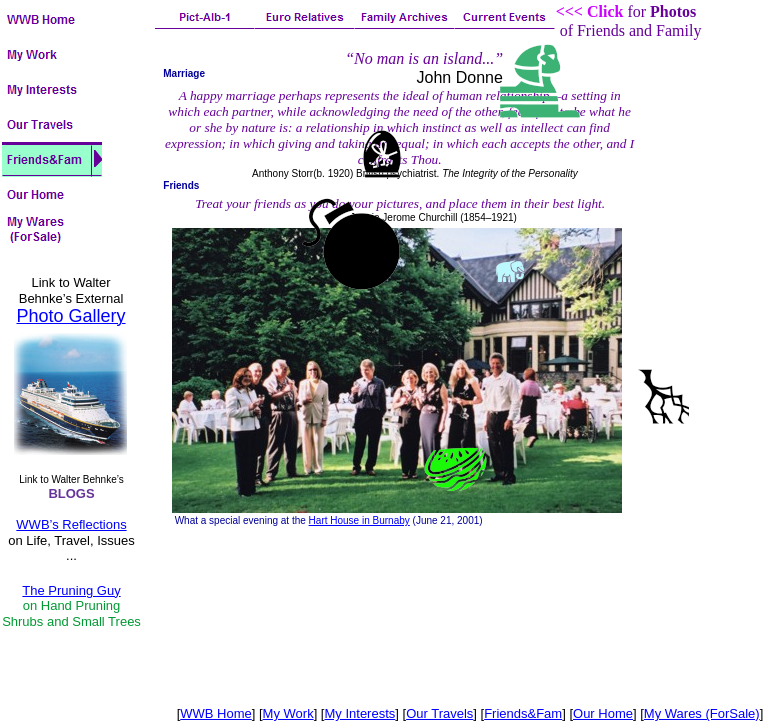  What do you see at coordinates (382, 154) in the screenshot?
I see `prehistoric or fossil-themed game element` at bounding box center [382, 154].